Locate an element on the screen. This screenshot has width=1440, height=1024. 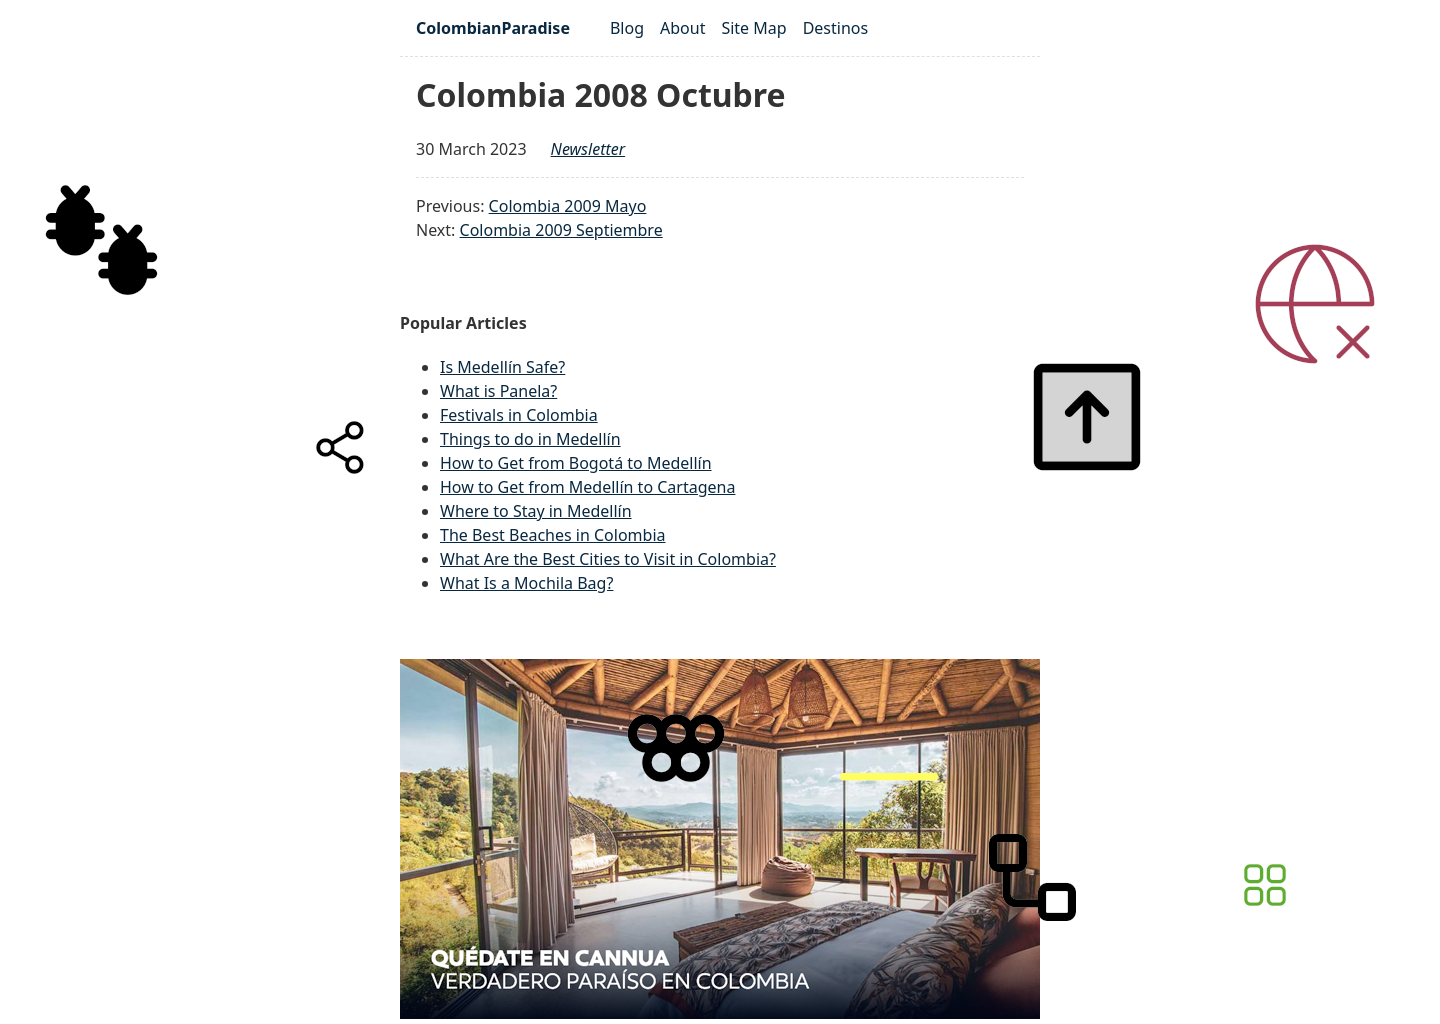
no internet connection is located at coordinates (1315, 304).